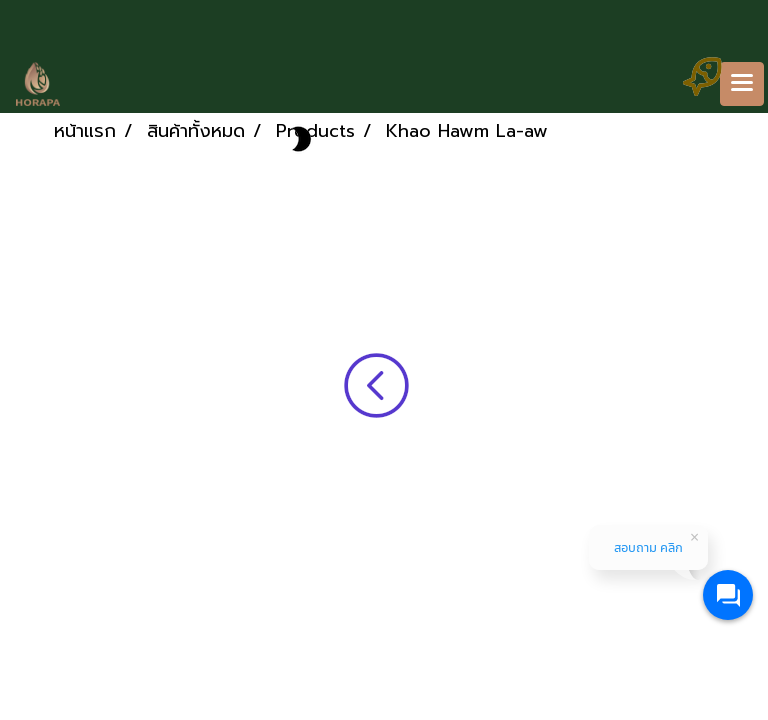  Describe the element at coordinates (376, 385) in the screenshot. I see `go back to the previous screen` at that location.